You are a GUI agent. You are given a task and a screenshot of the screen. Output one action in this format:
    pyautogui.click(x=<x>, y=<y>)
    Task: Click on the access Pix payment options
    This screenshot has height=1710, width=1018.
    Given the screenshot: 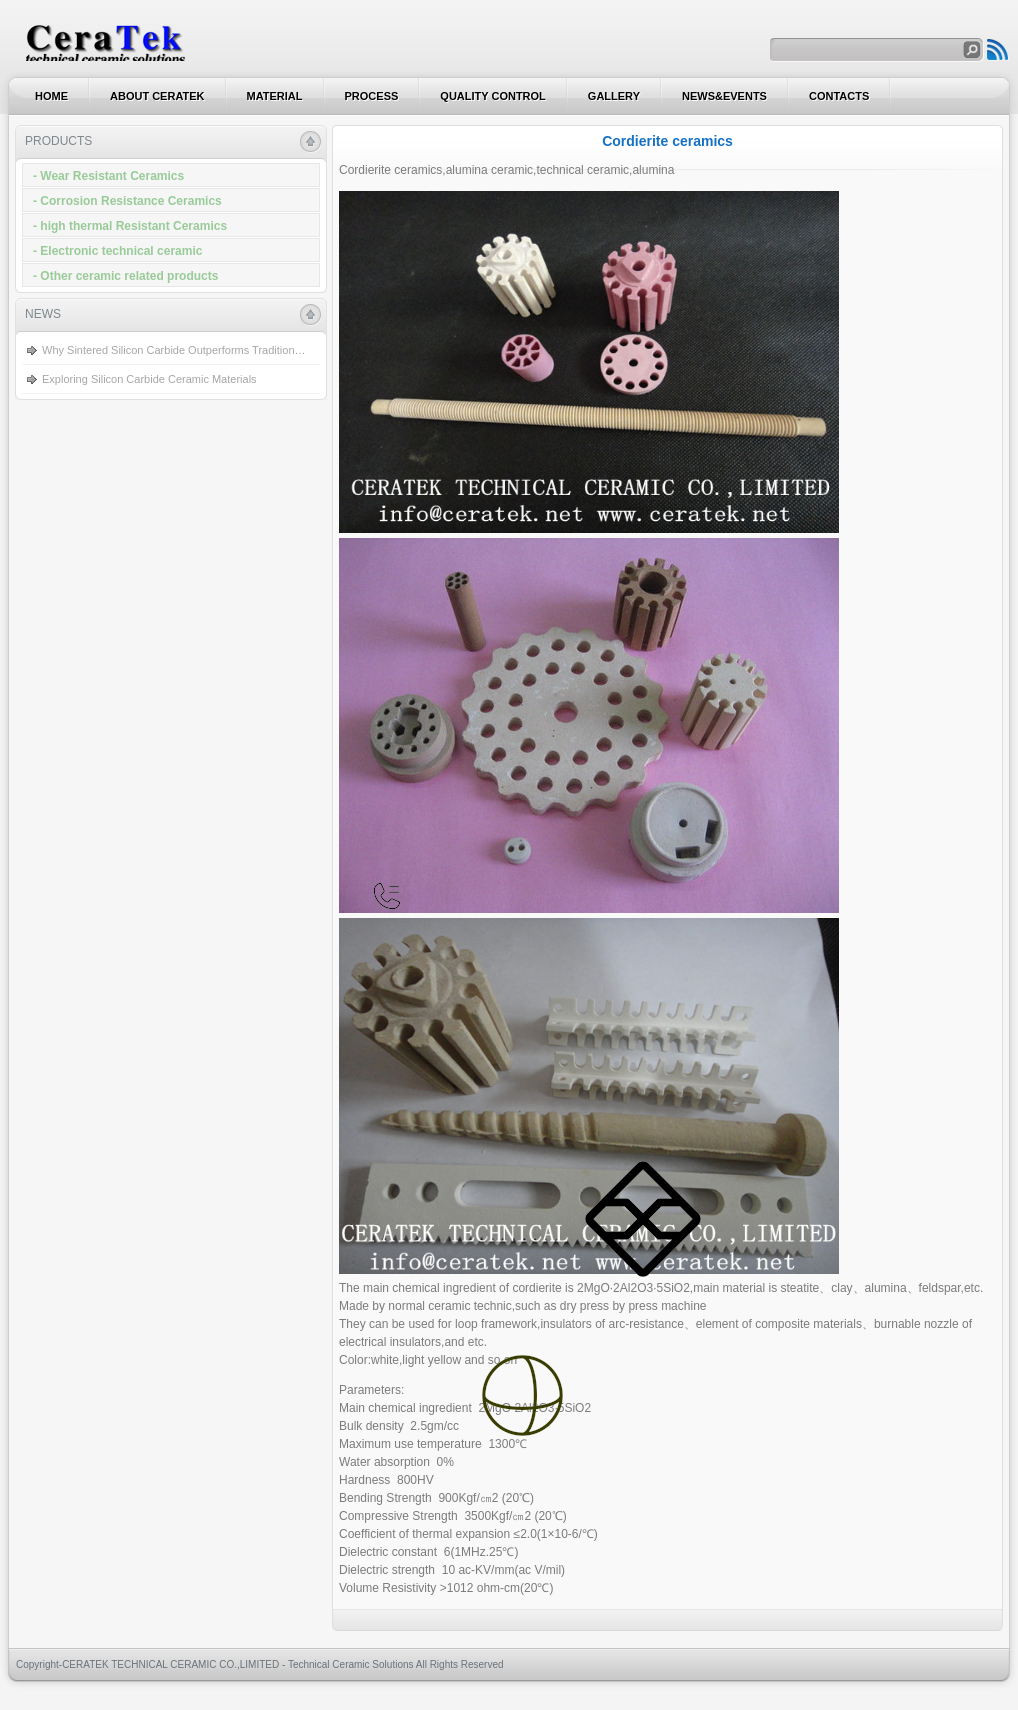 What is the action you would take?
    pyautogui.click(x=643, y=1219)
    